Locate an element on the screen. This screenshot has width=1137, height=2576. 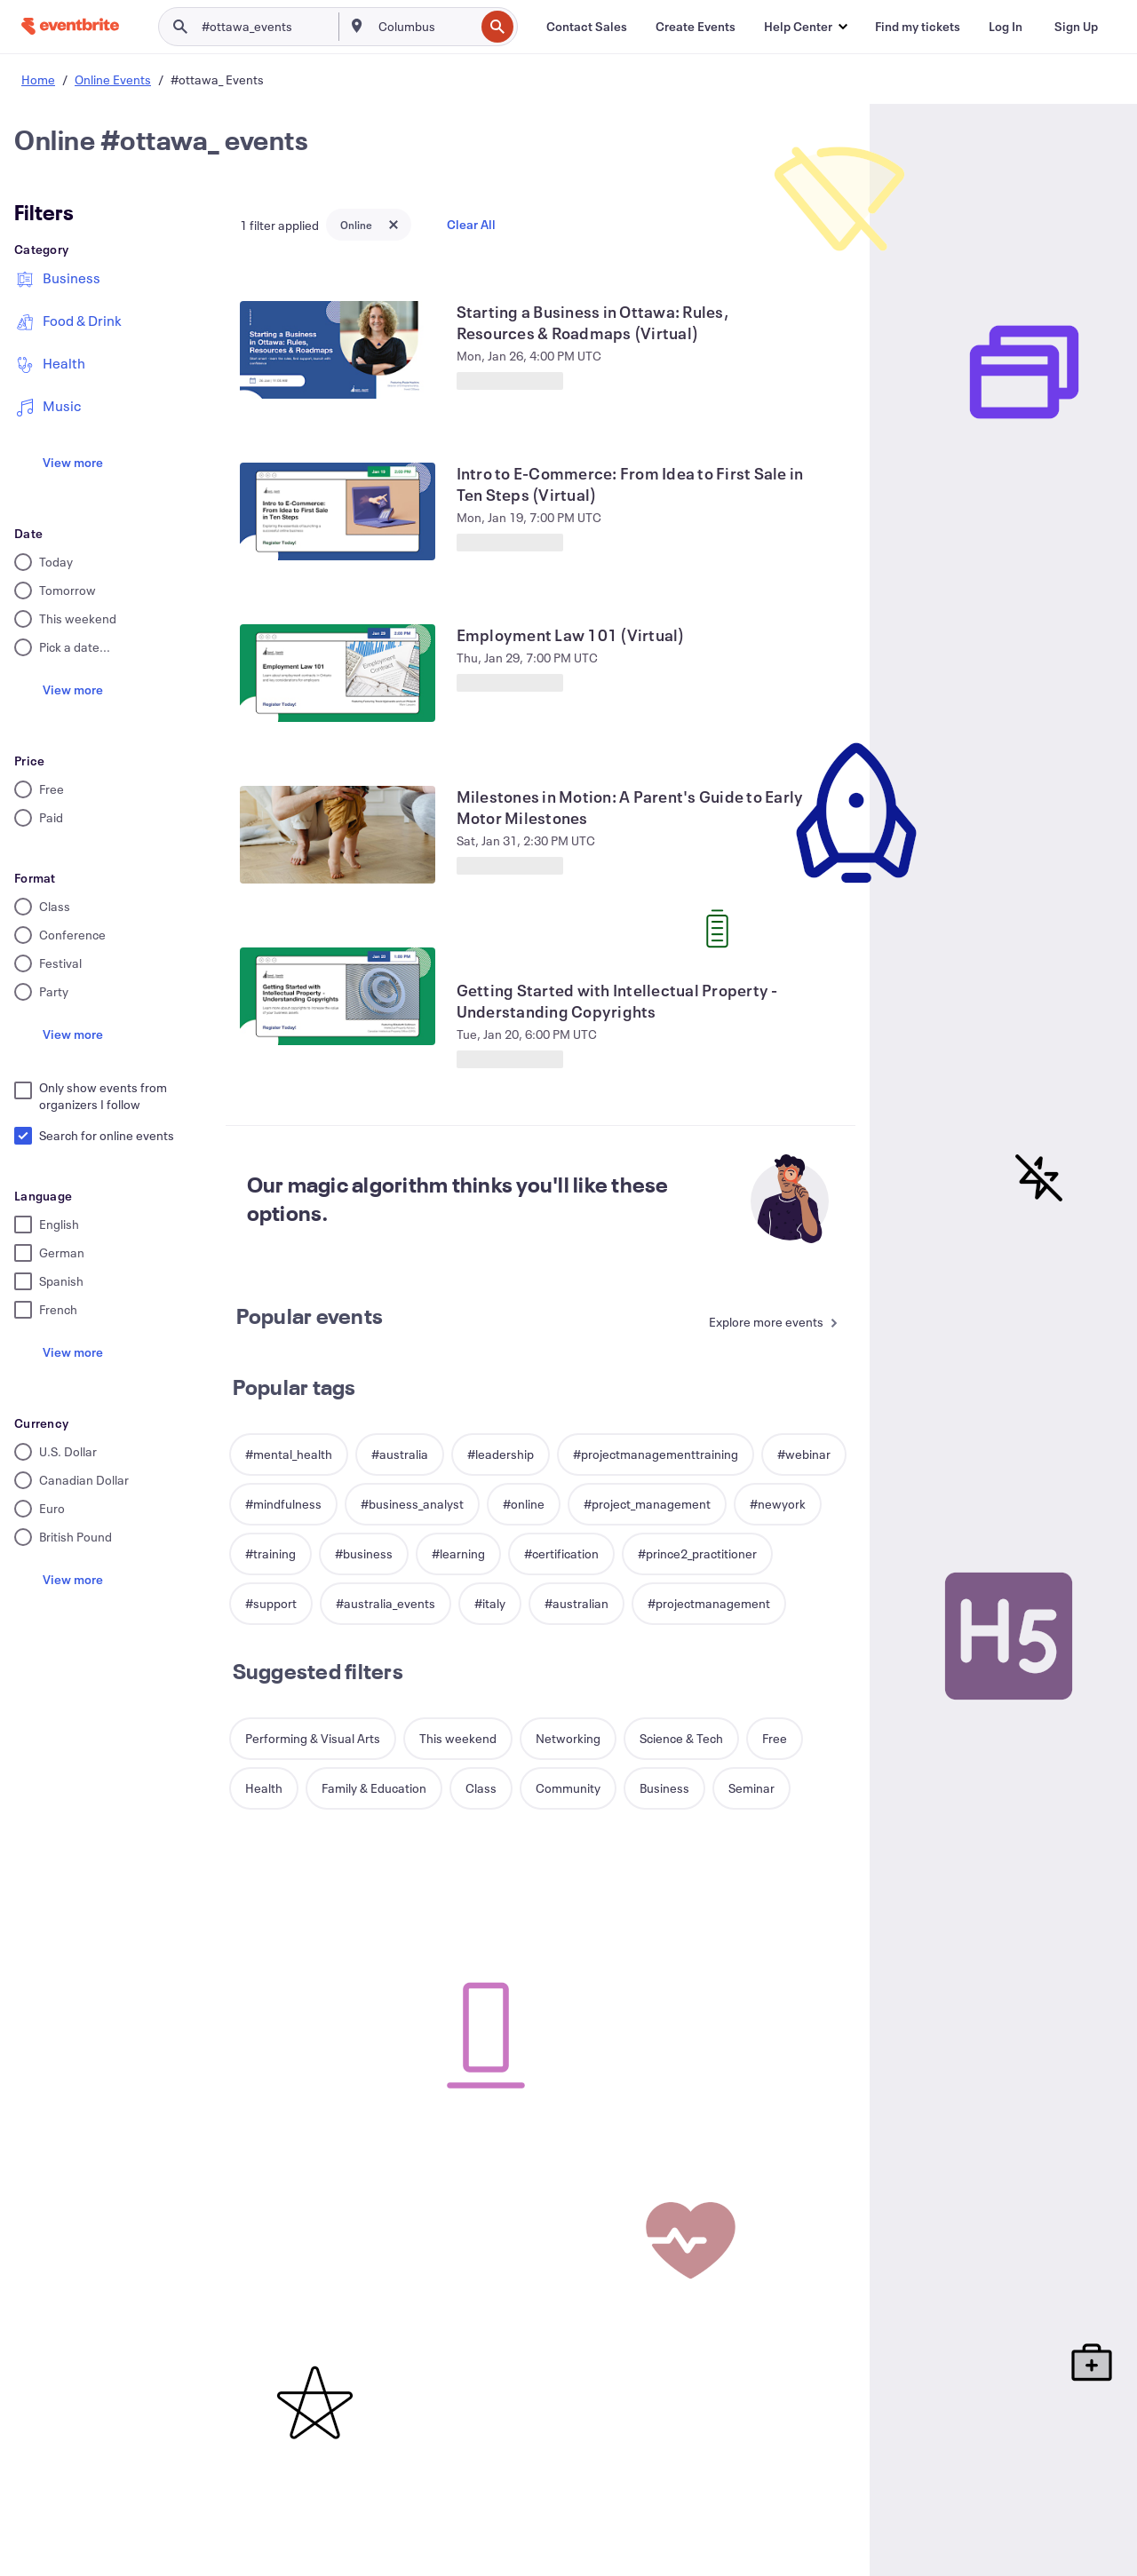
format text as heading level 5 is located at coordinates (1008, 1636).